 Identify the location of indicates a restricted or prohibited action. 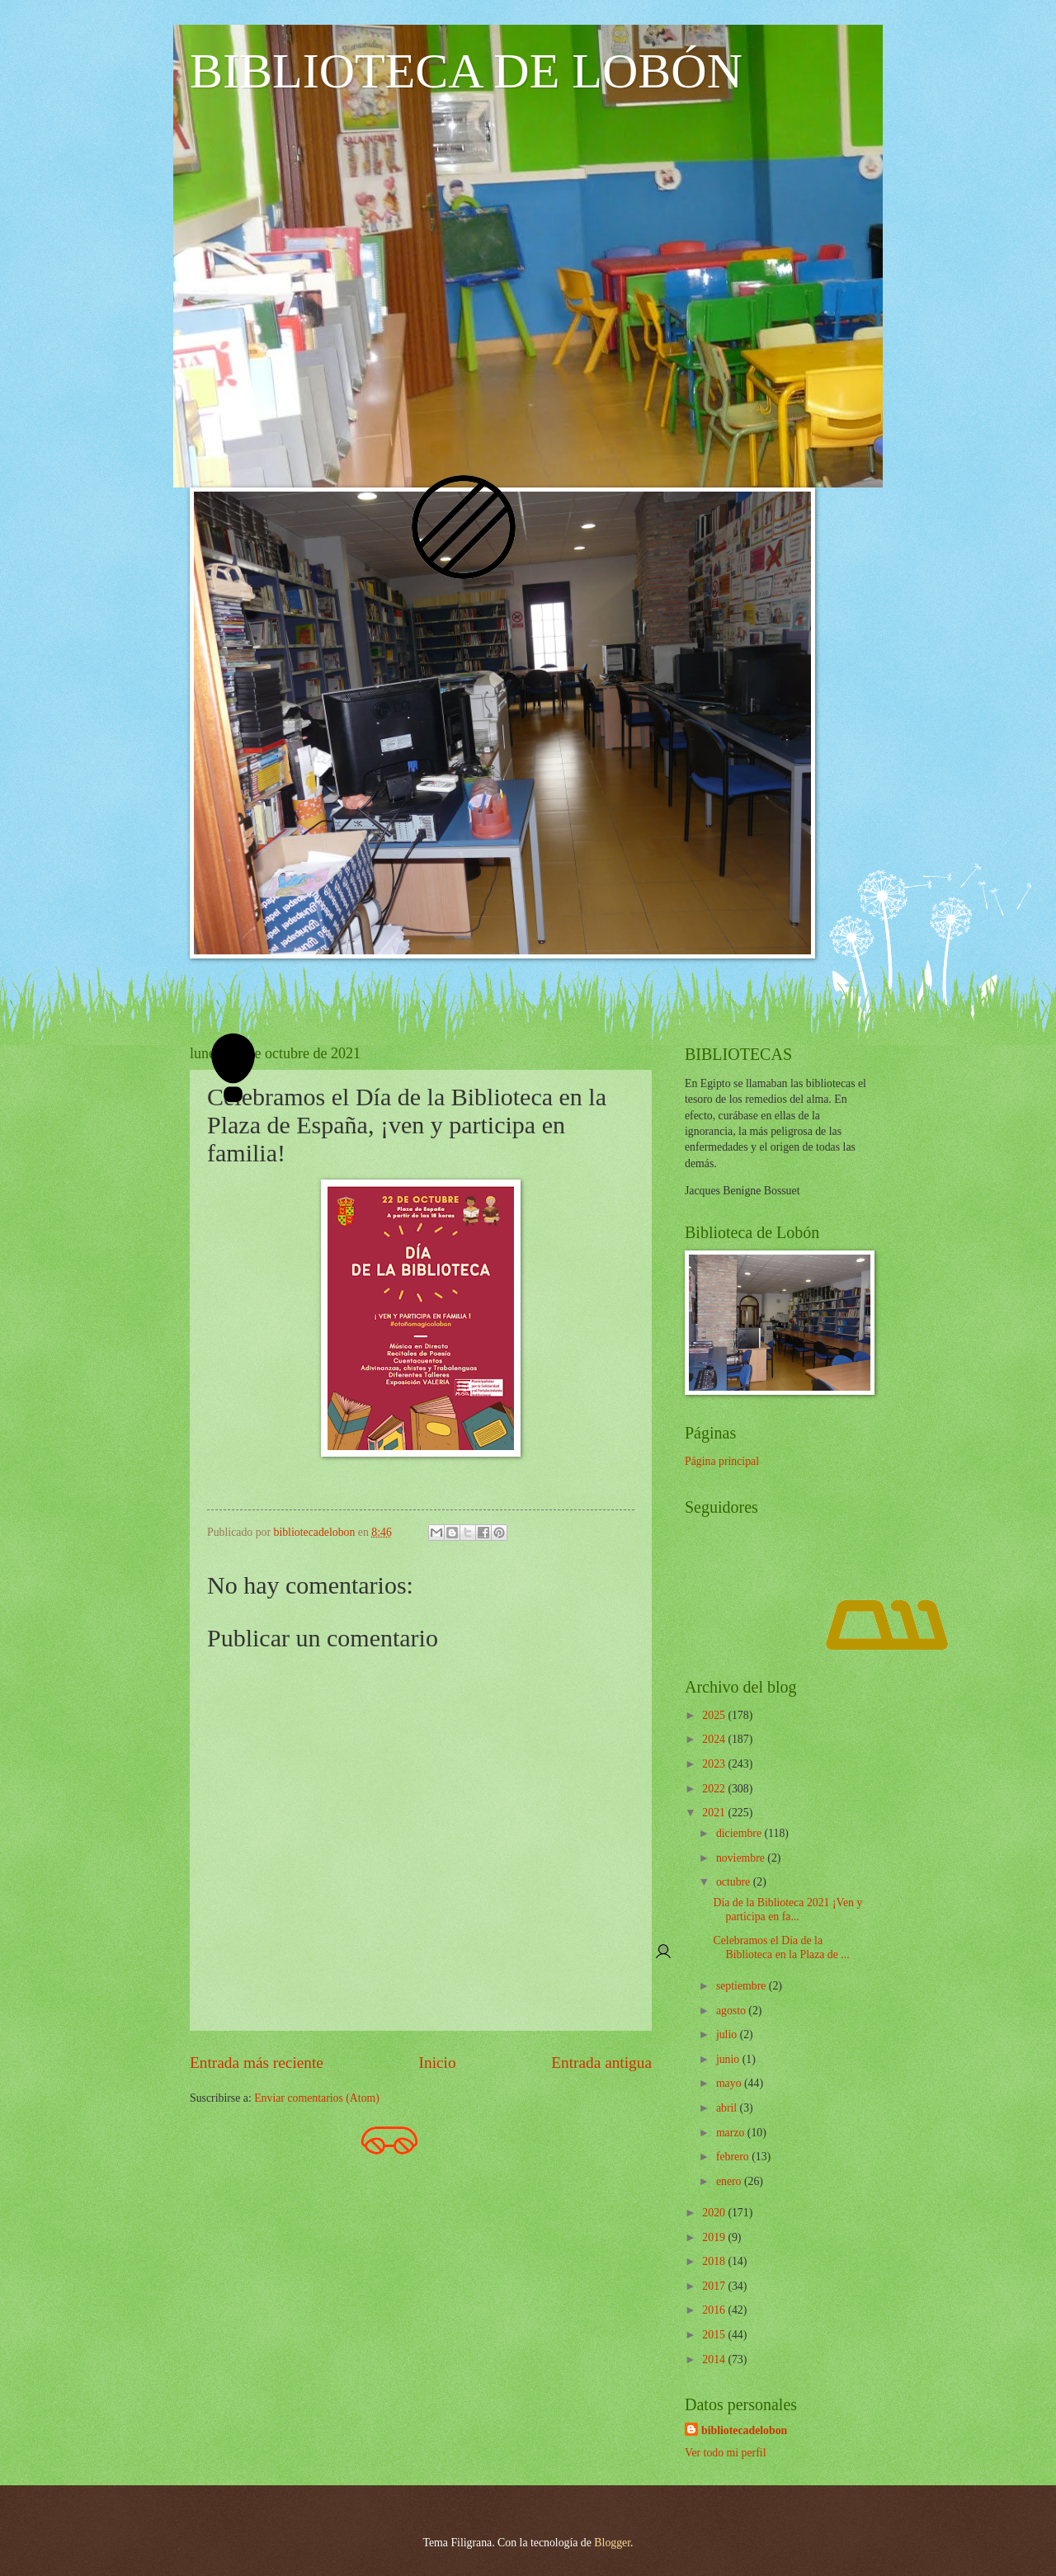
(464, 527).